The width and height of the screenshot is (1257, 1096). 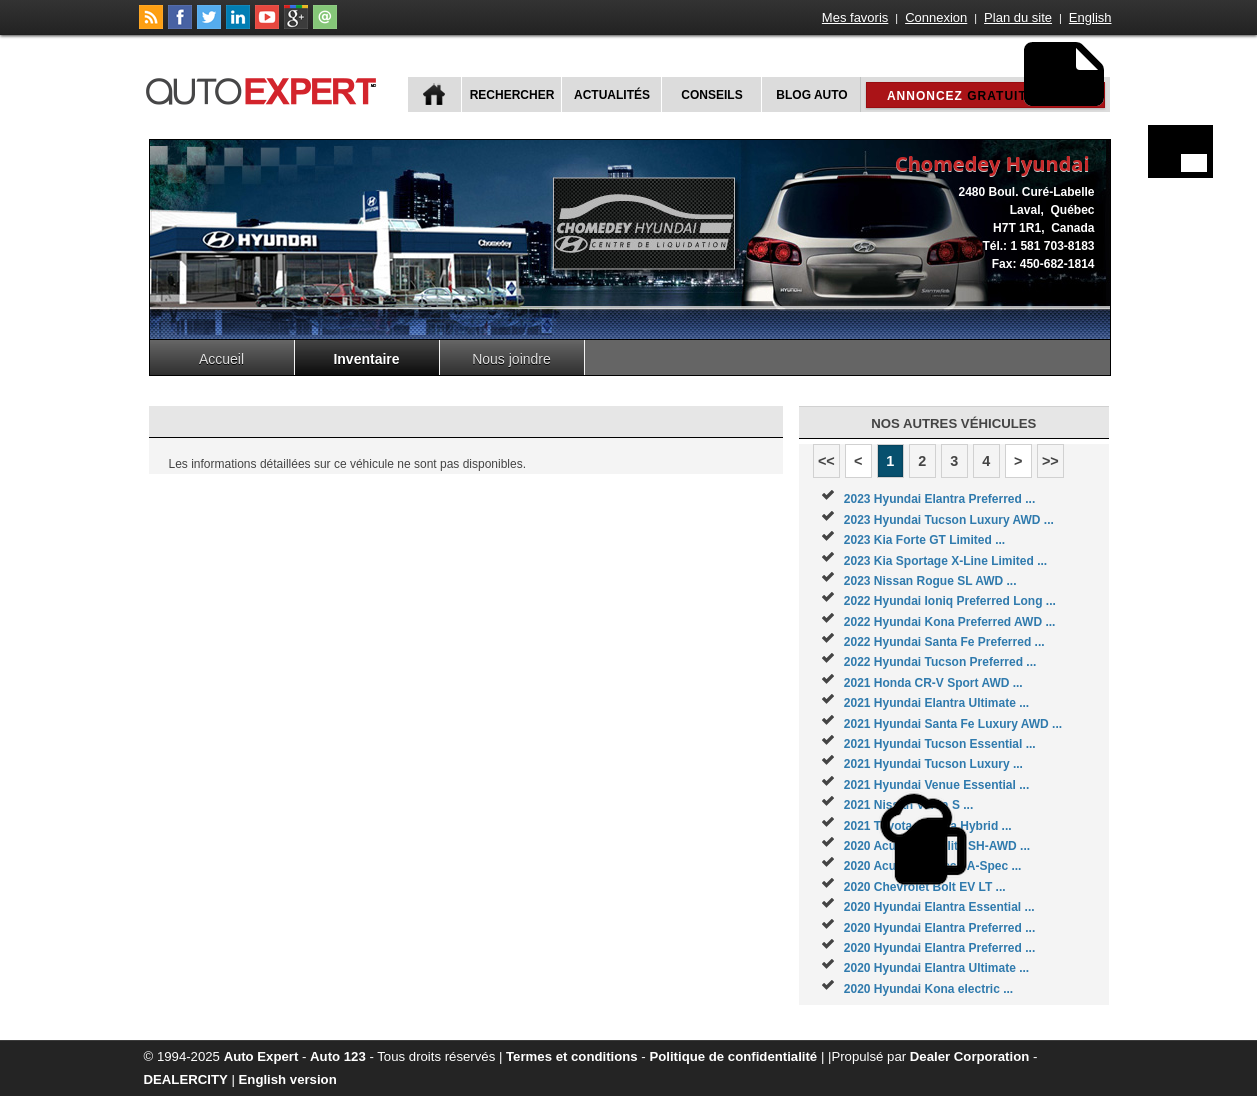 What do you see at coordinates (1180, 151) in the screenshot?
I see `add a branding watermark to video content` at bounding box center [1180, 151].